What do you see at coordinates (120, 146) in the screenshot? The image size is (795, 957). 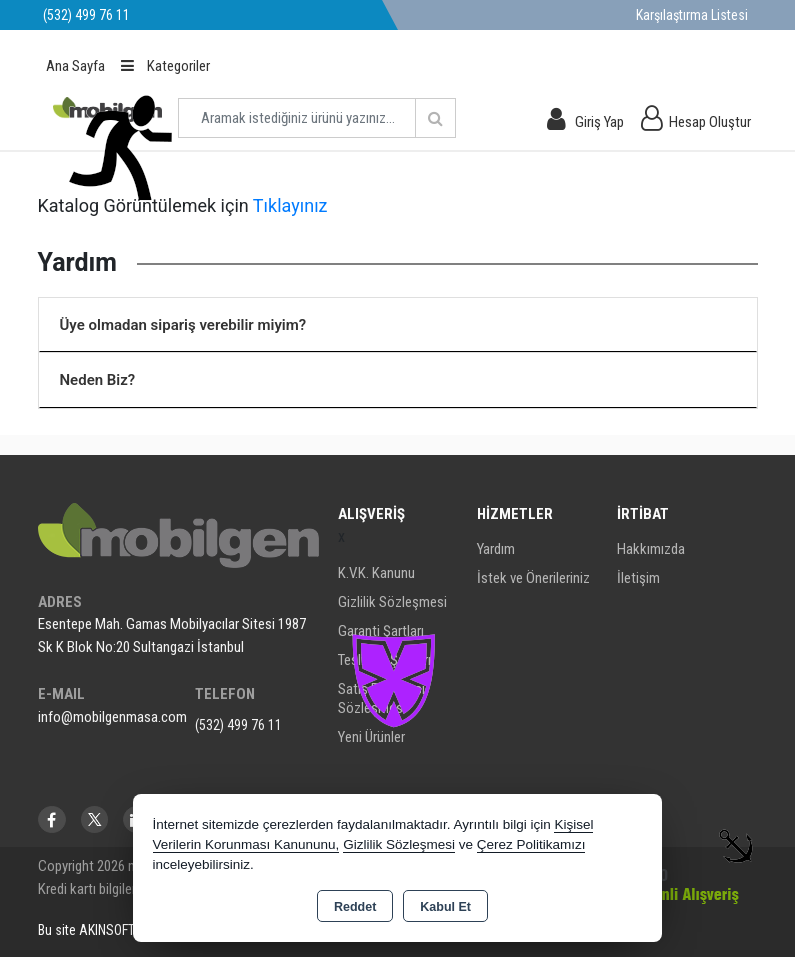 I see `start or resume running in a game` at bounding box center [120, 146].